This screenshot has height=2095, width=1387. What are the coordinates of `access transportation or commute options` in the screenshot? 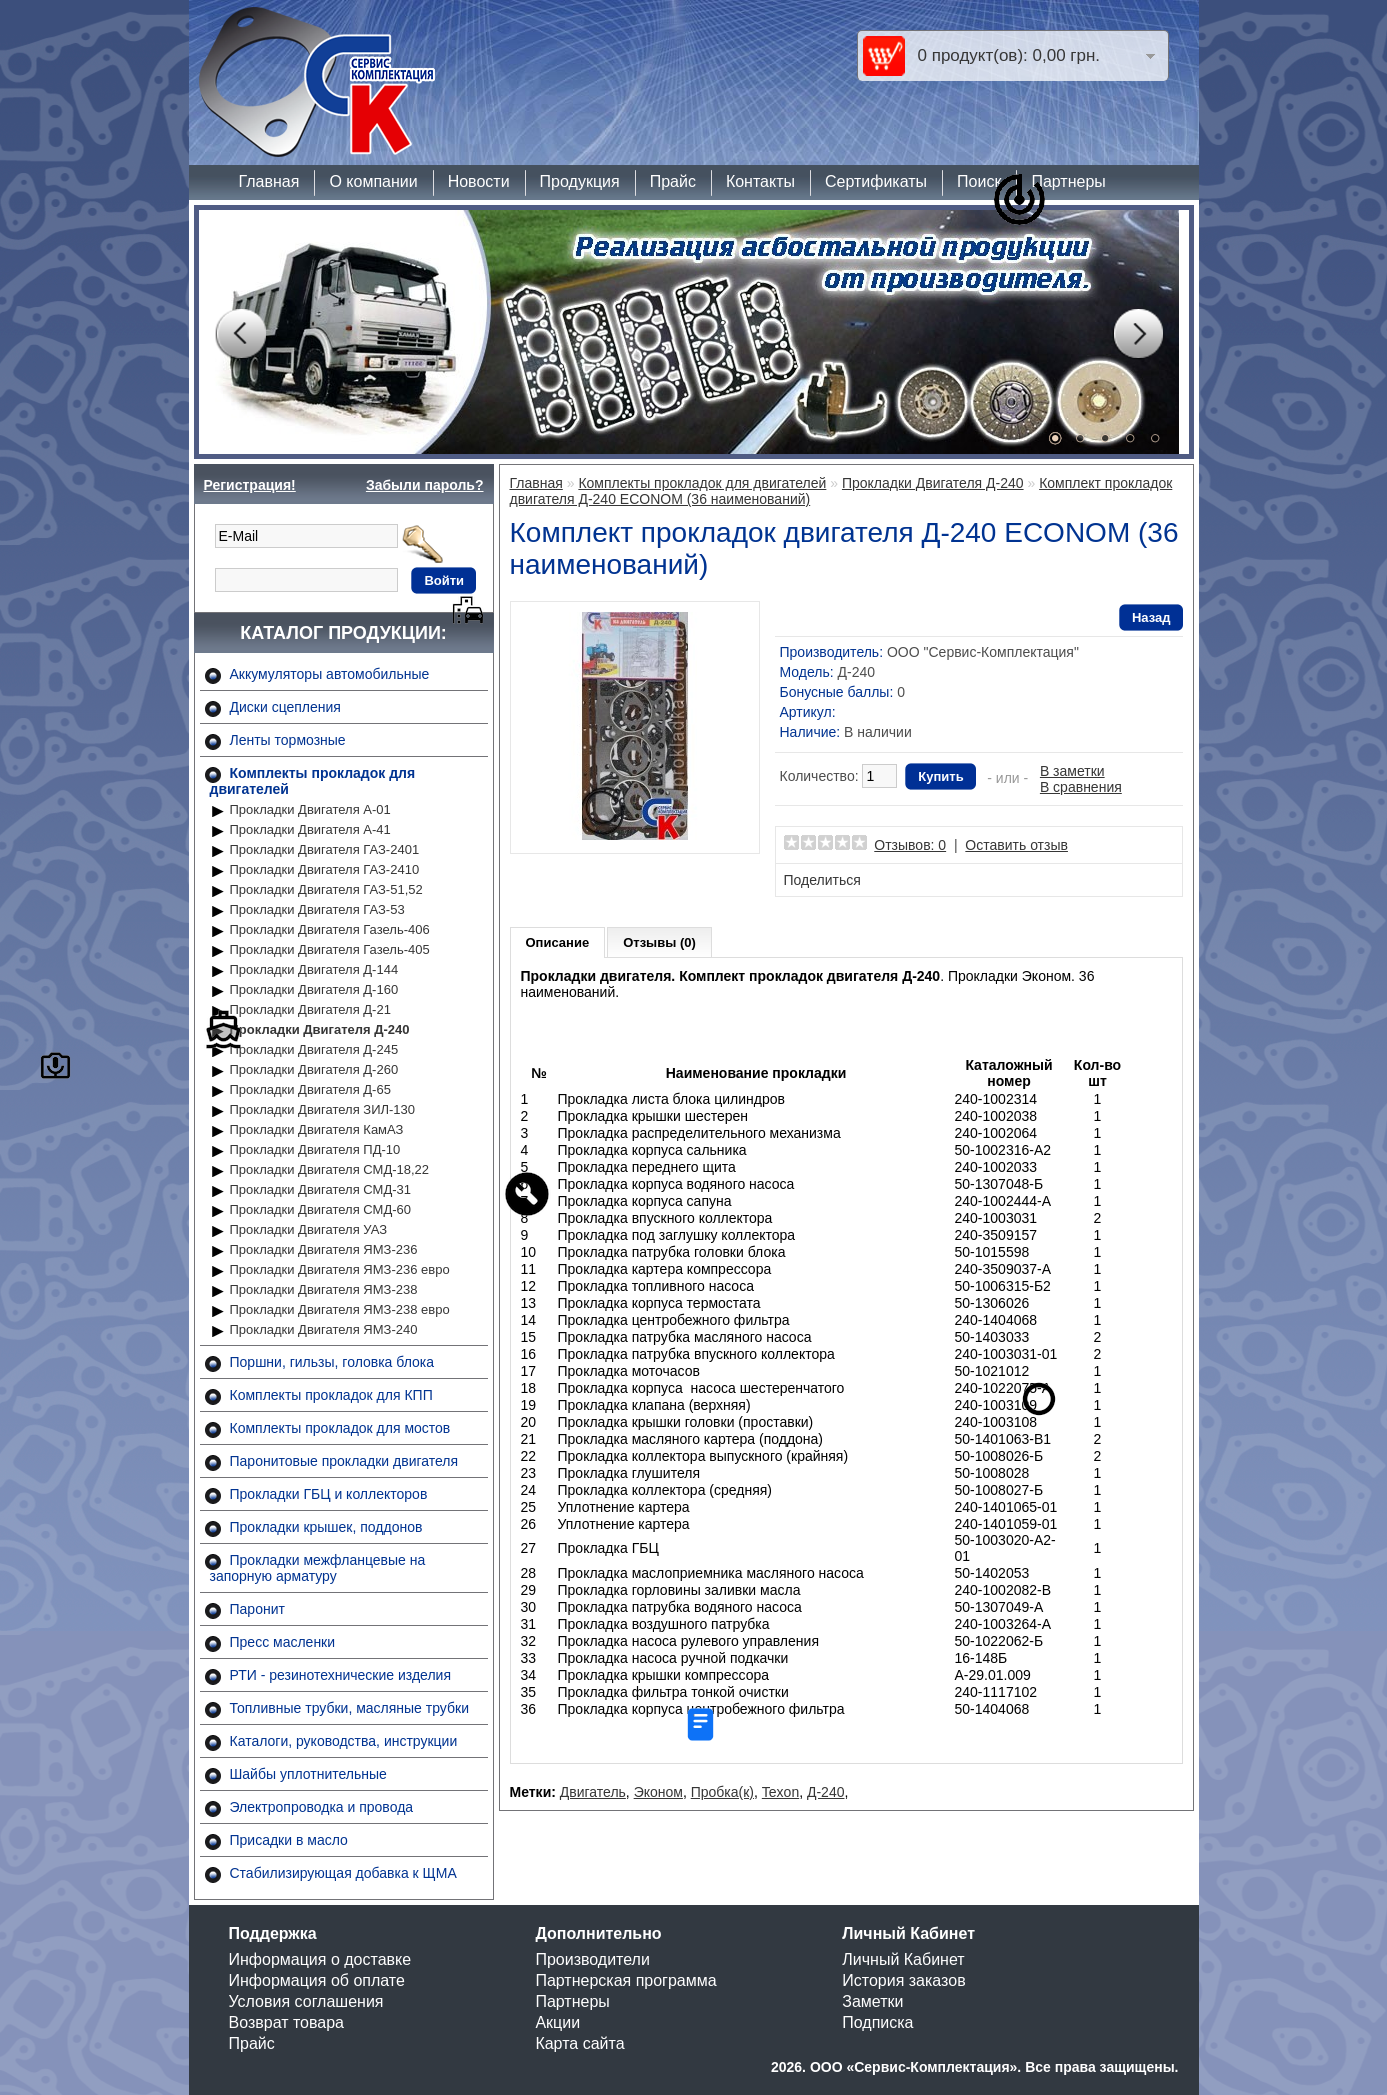 It's located at (468, 610).